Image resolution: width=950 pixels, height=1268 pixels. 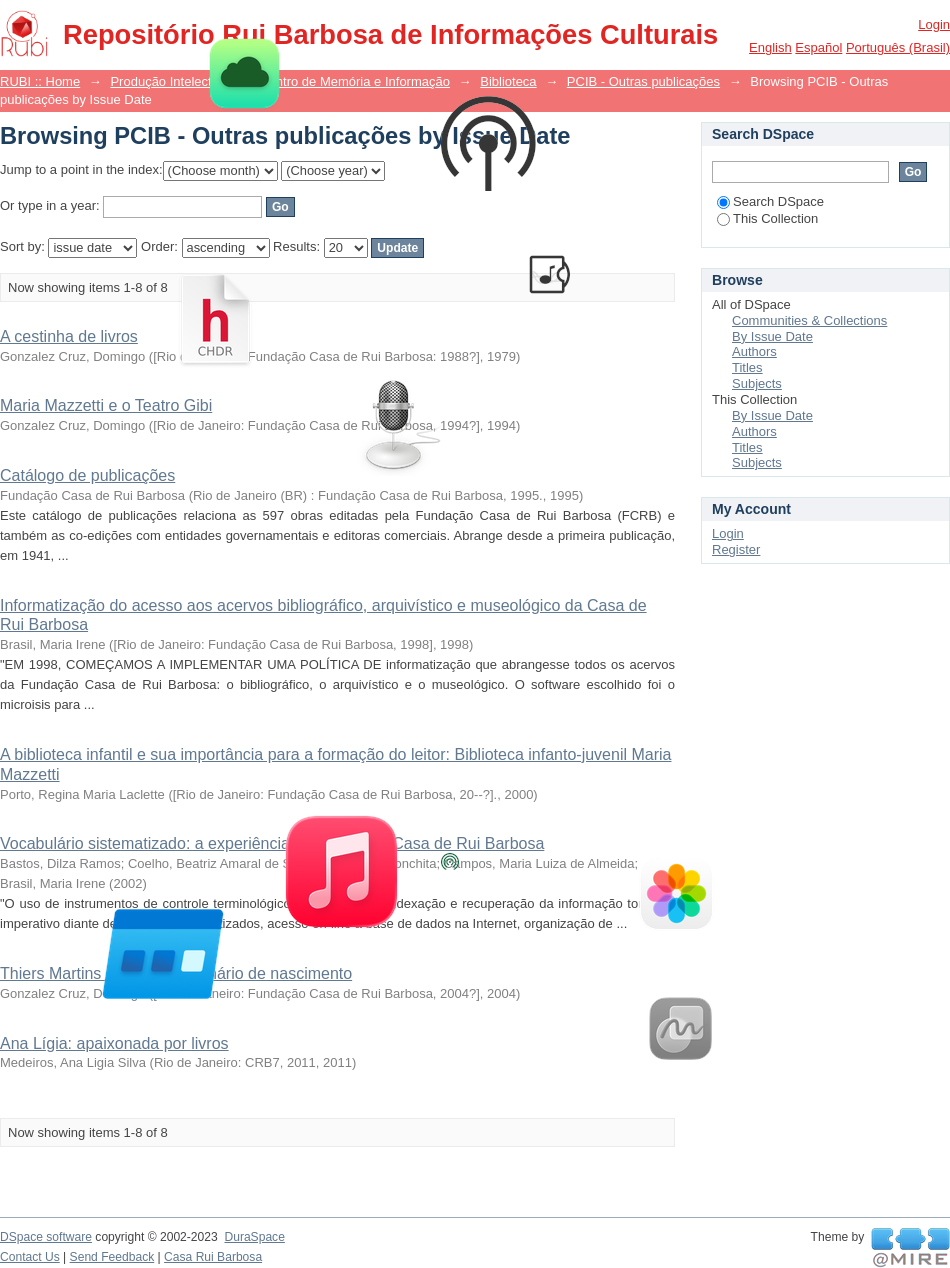 What do you see at coordinates (676, 893) in the screenshot?
I see `open shotwell photo manager` at bounding box center [676, 893].